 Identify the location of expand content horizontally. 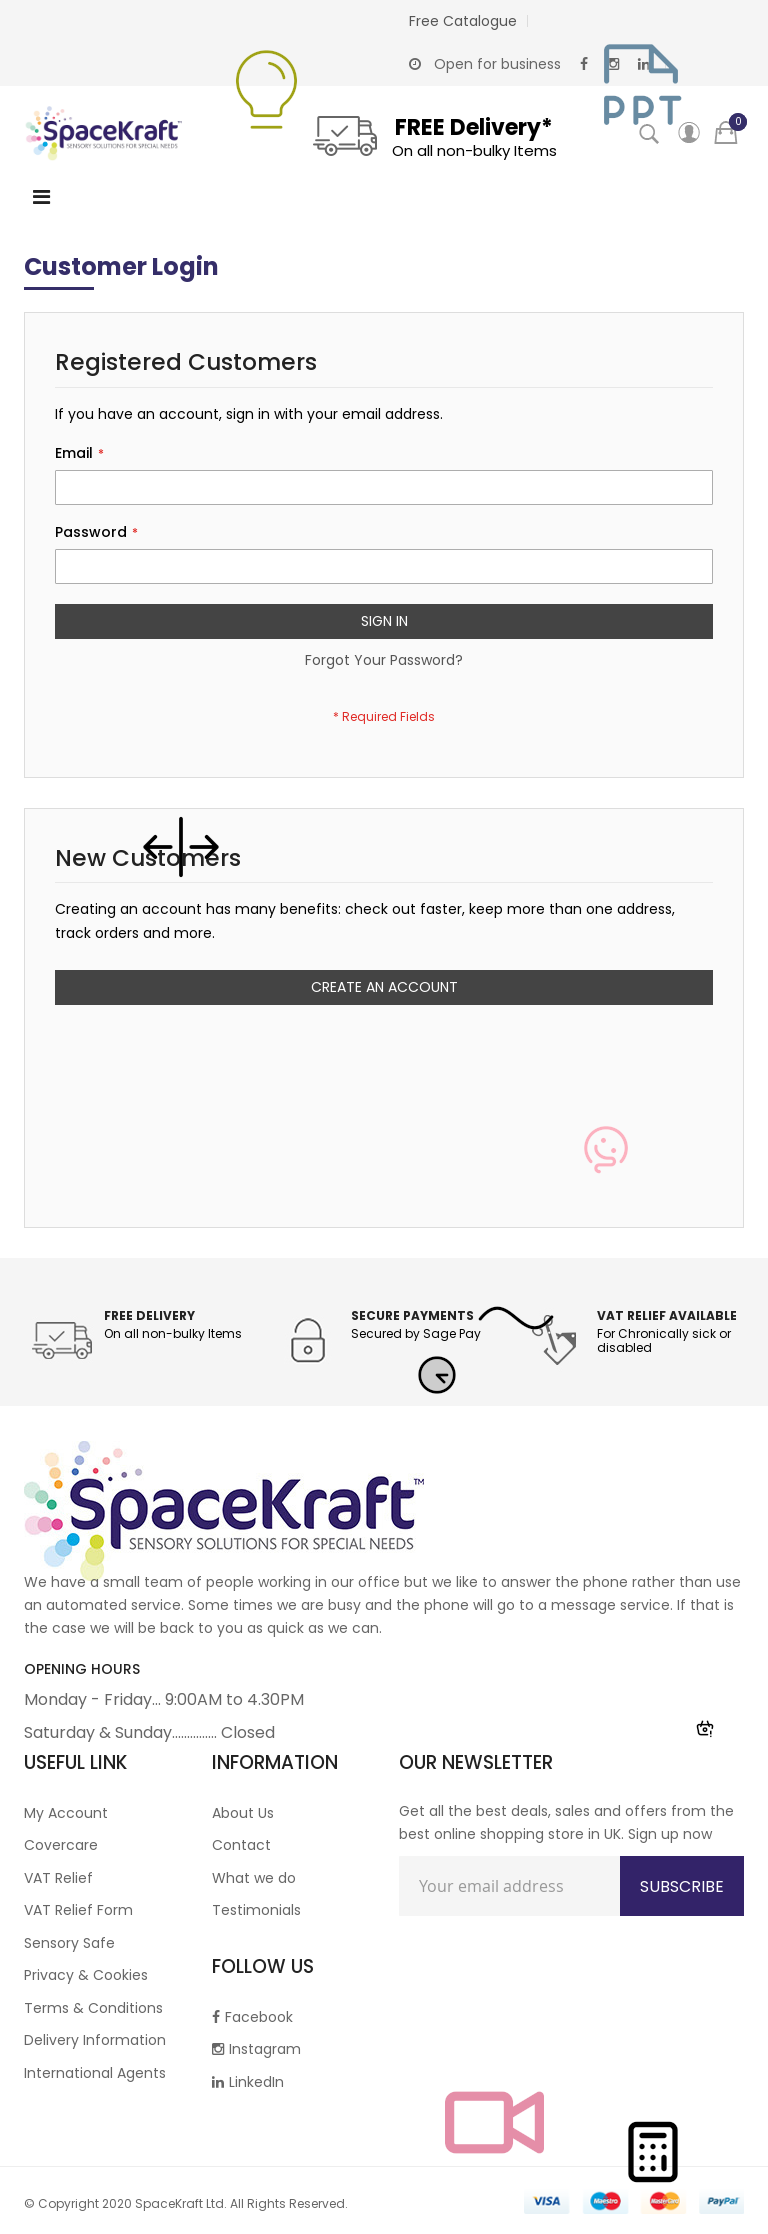
(181, 847).